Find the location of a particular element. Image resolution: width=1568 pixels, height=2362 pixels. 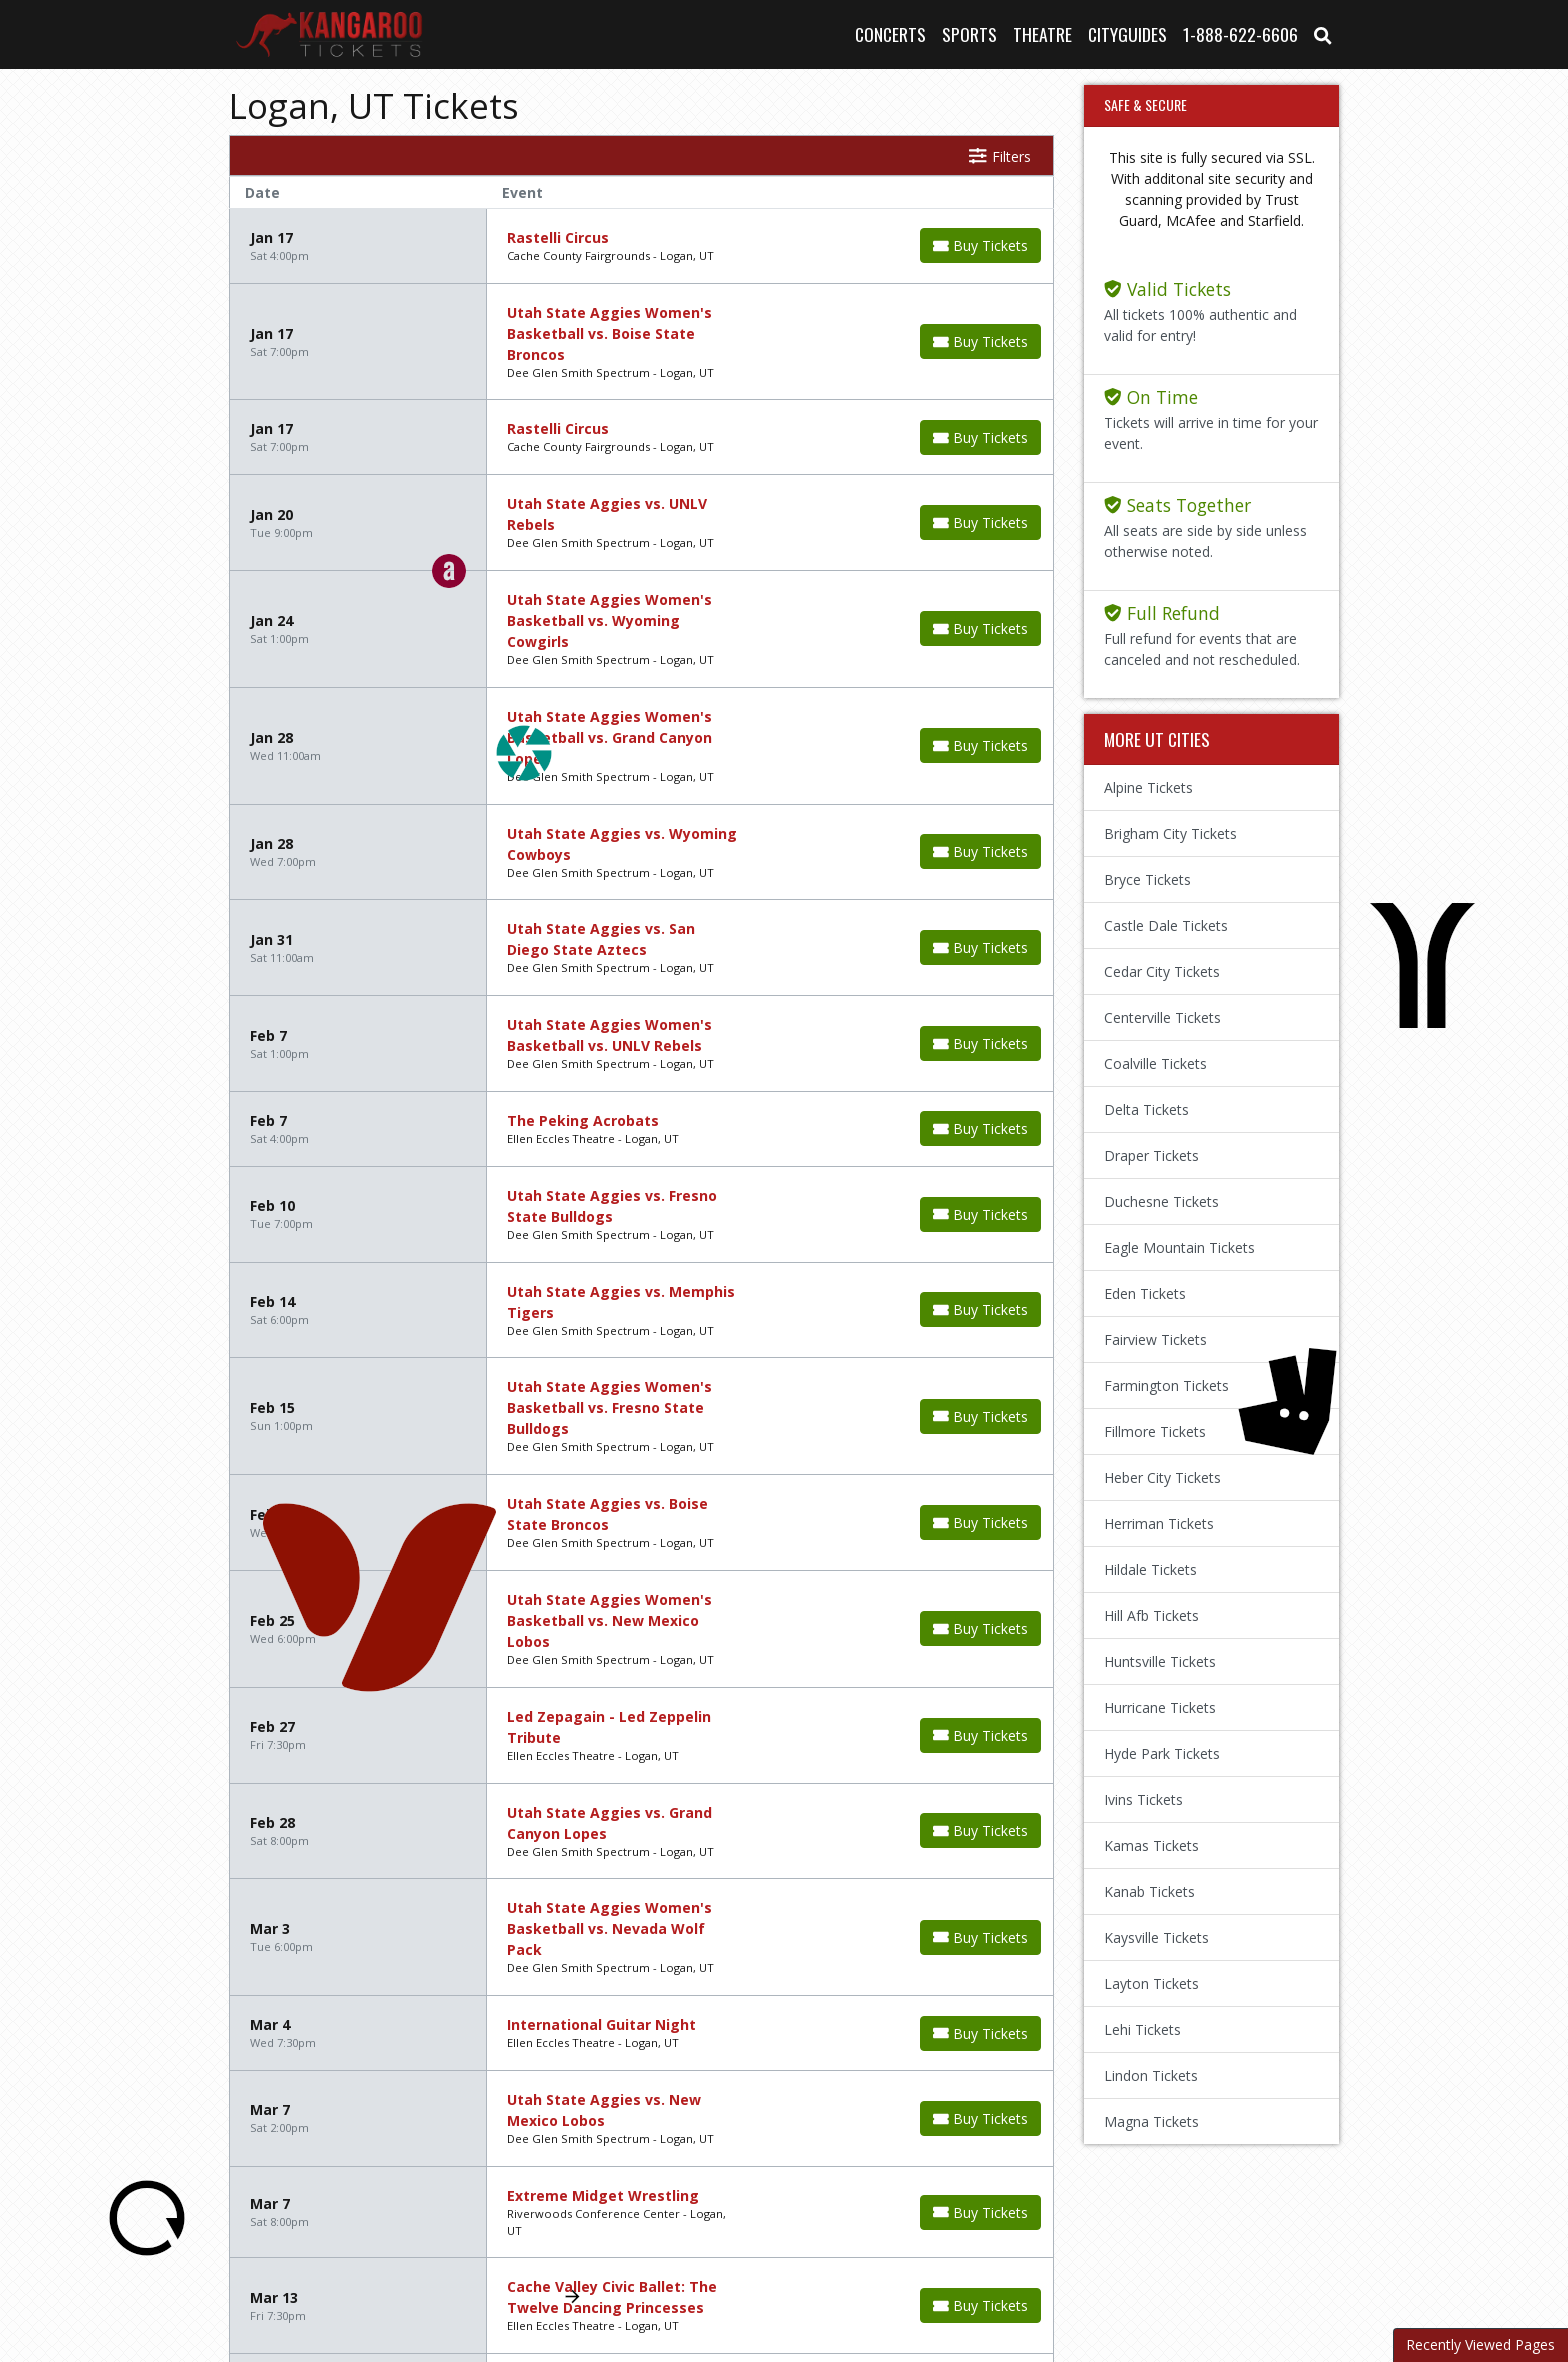

open camera or take a photo is located at coordinates (524, 753).